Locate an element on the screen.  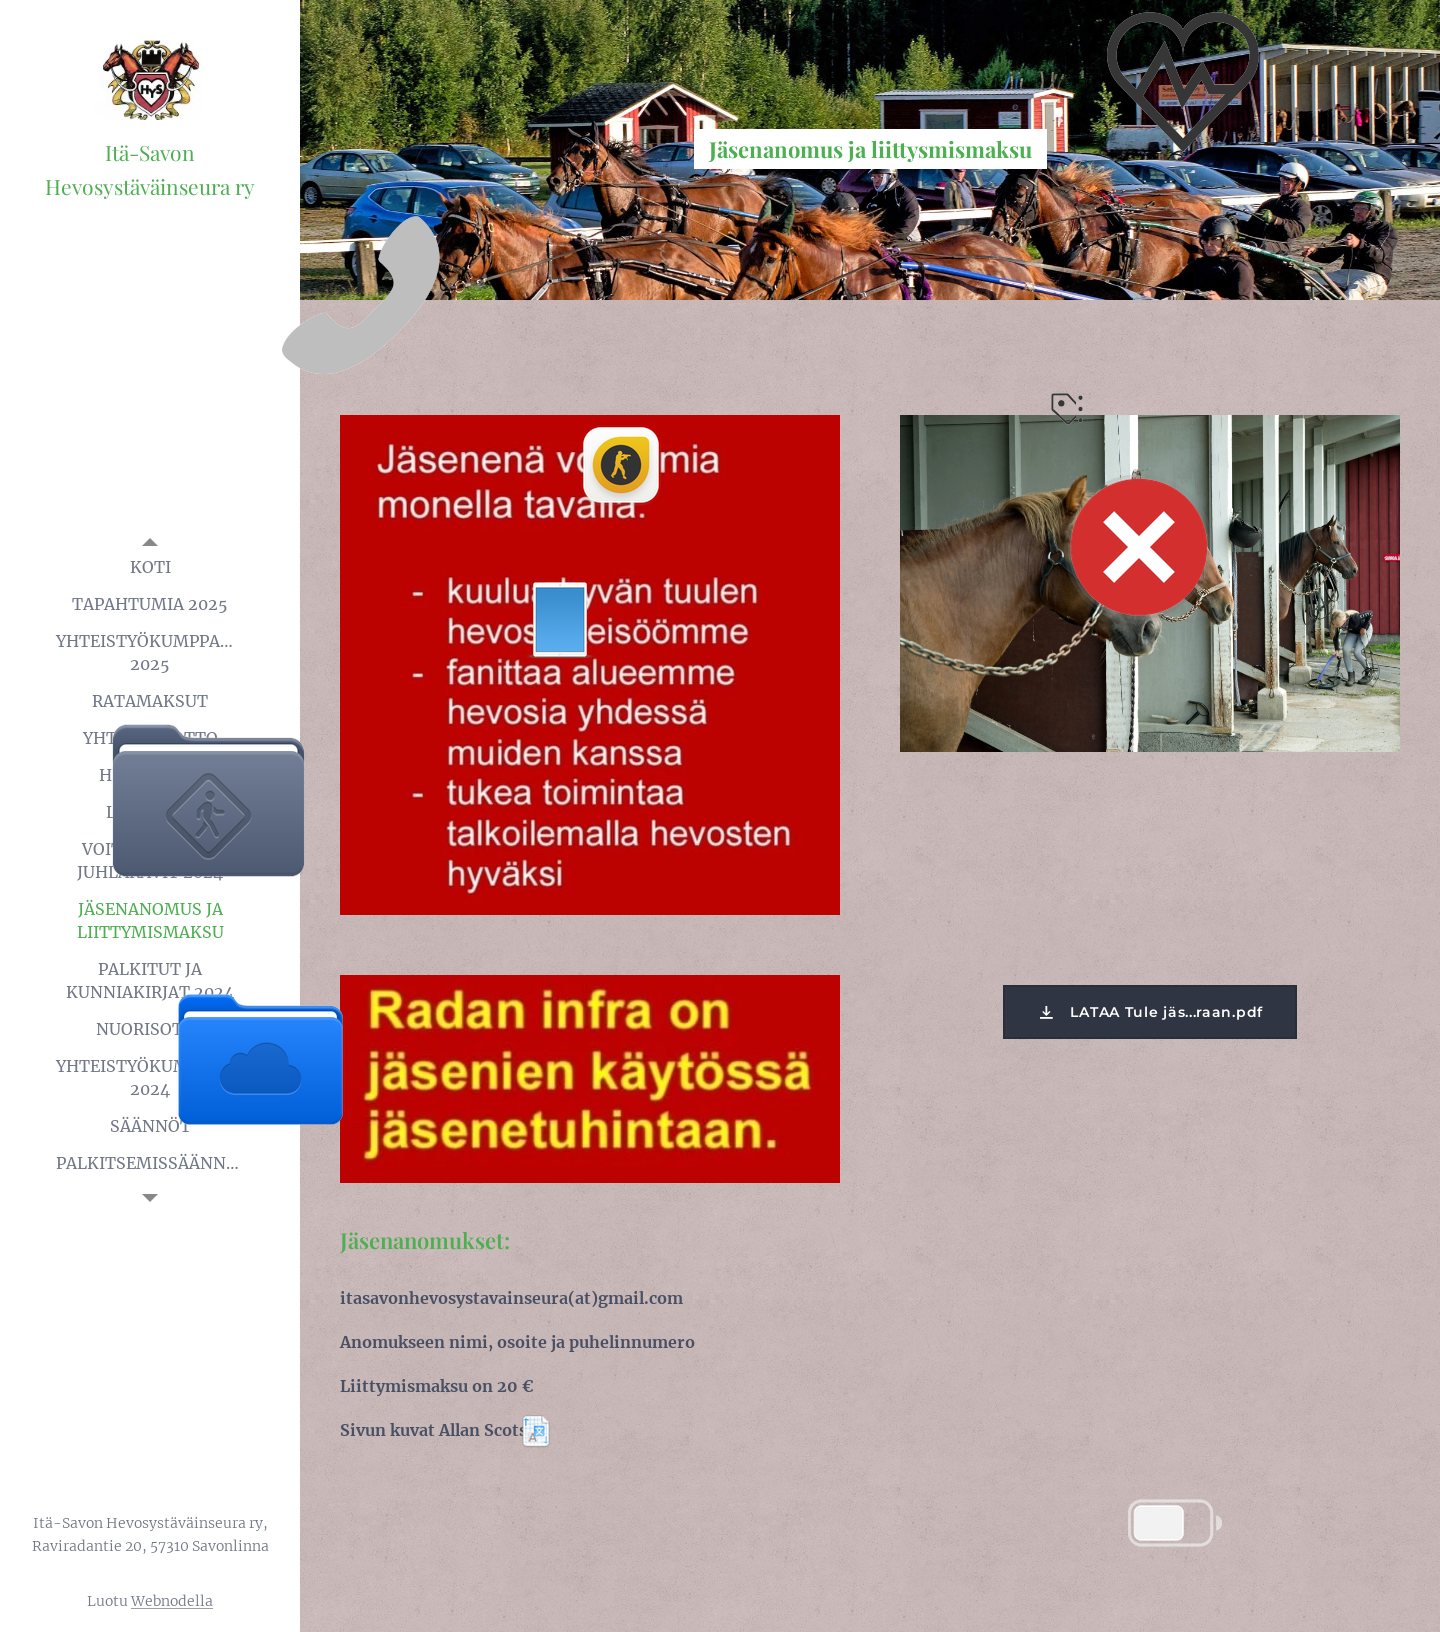
open health or fitness app is located at coordinates (1183, 80).